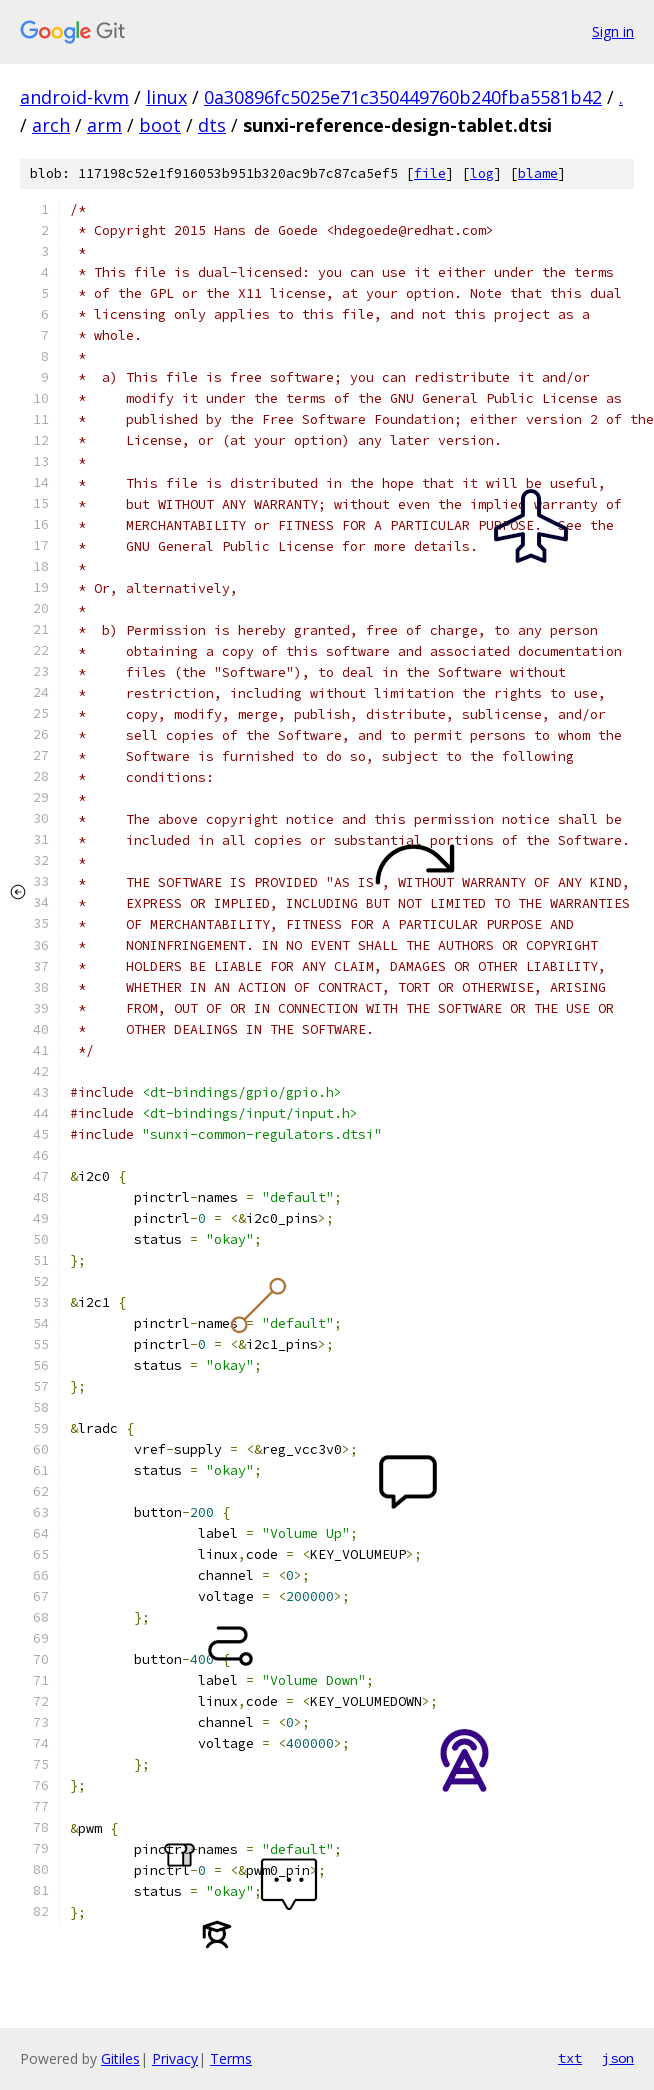  What do you see at coordinates (230, 1643) in the screenshot?
I see `view or edit a route path` at bounding box center [230, 1643].